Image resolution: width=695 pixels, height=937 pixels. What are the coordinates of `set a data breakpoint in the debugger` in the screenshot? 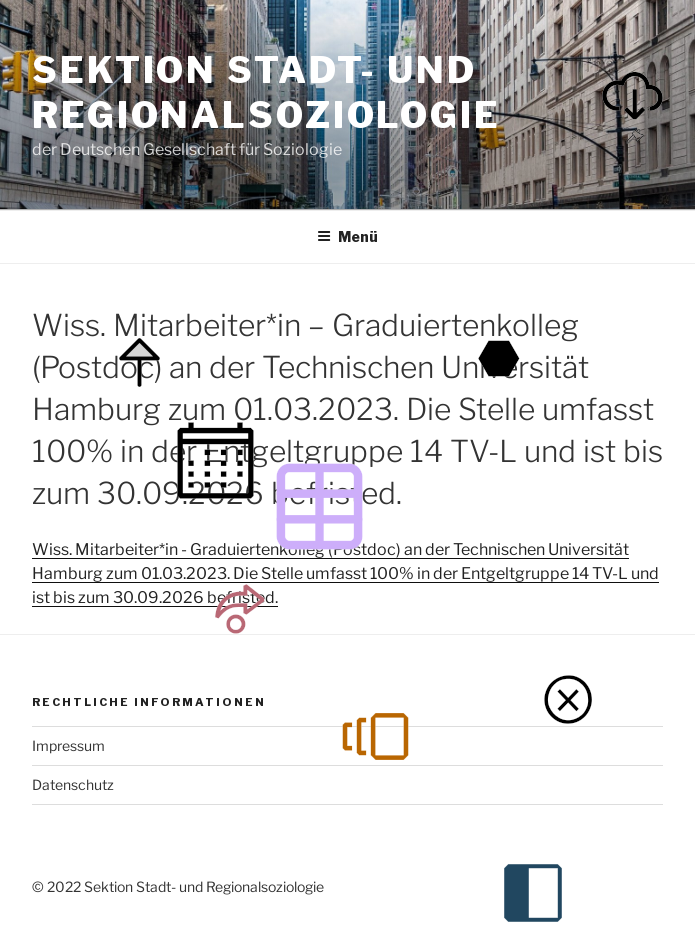 It's located at (500, 358).